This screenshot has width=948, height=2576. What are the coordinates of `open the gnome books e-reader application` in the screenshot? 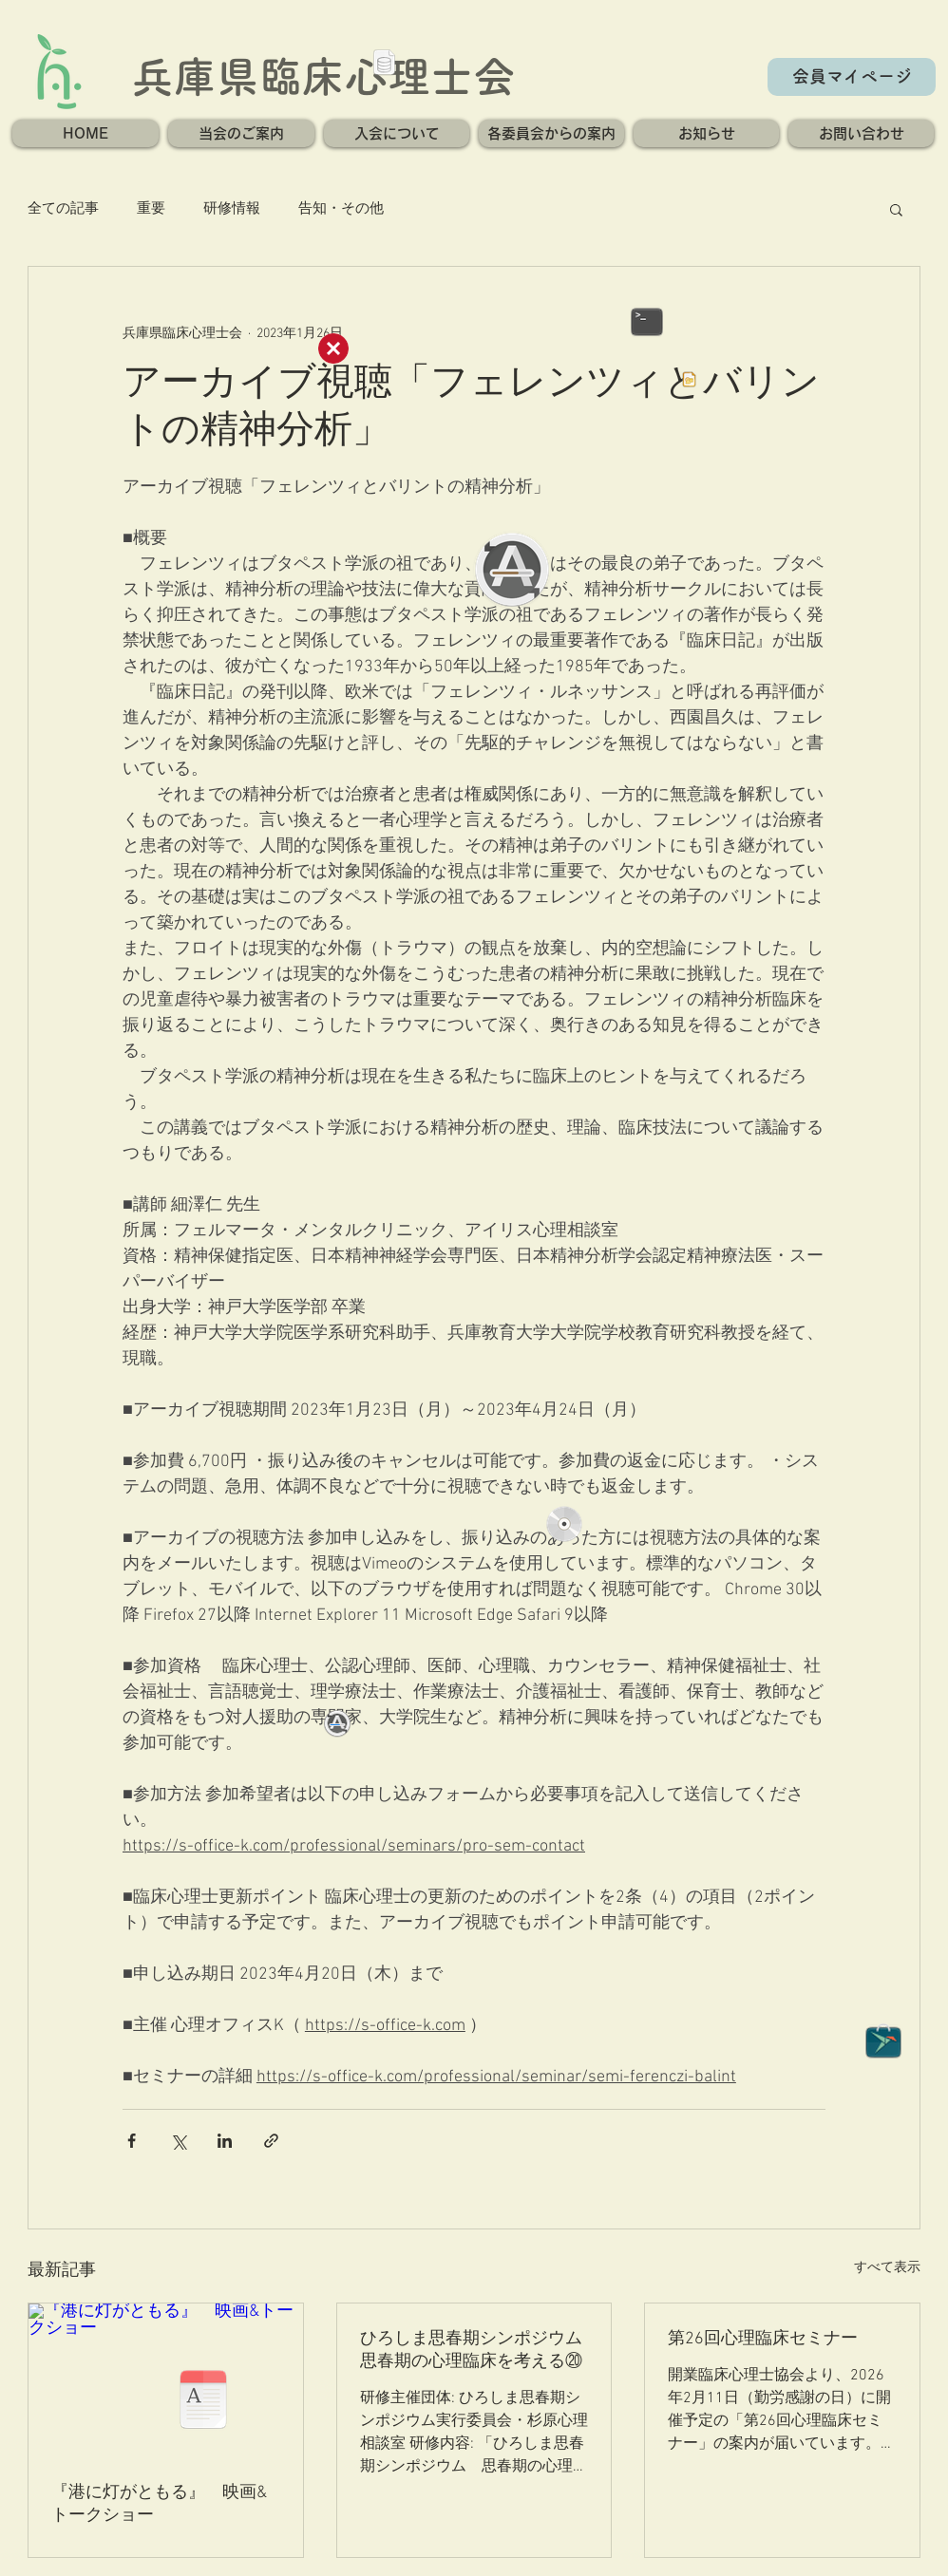 It's located at (203, 2399).